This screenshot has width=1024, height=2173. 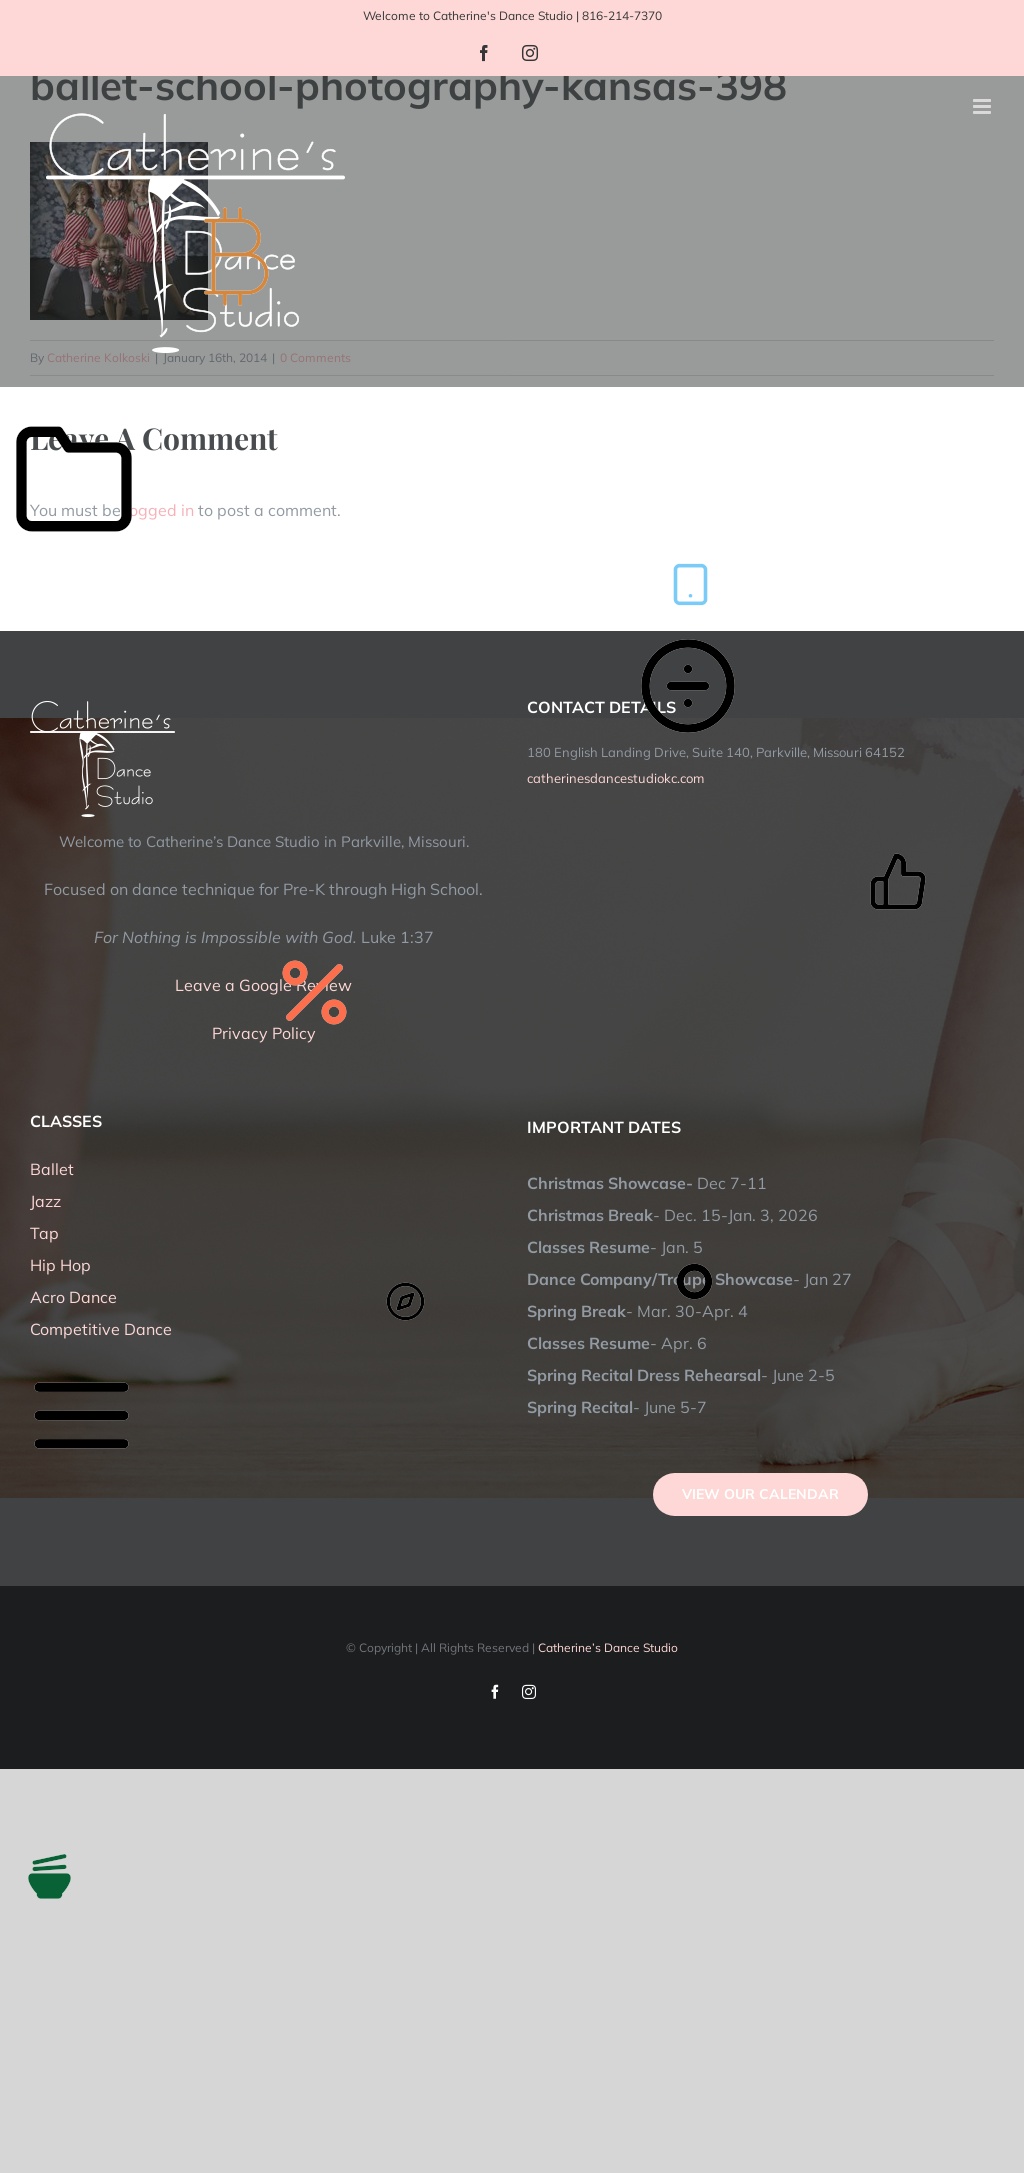 I want to click on switch to tablet view or layout, so click(x=690, y=584).